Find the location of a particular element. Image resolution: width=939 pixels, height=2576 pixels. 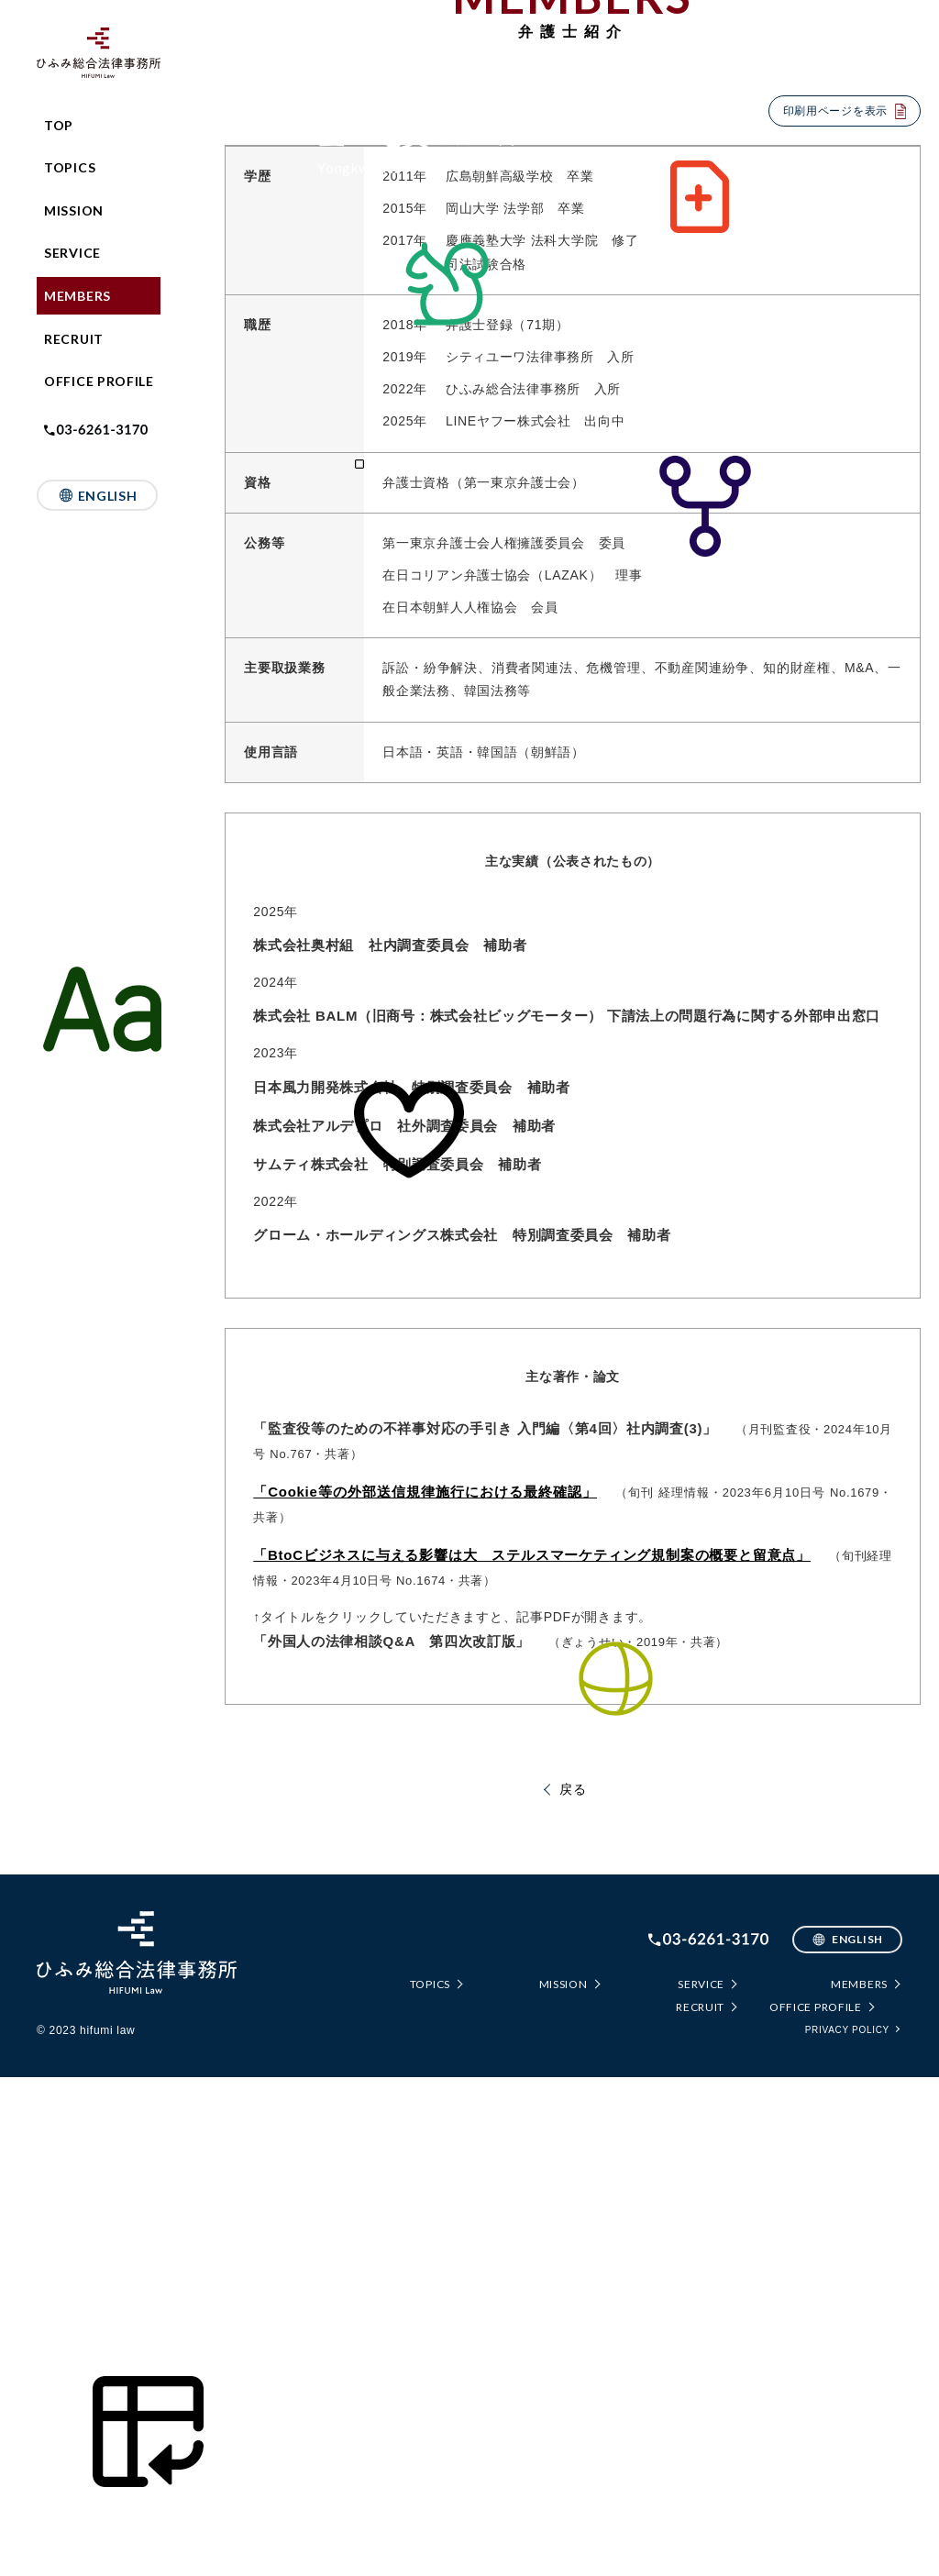

pivot table column in spreadsheet view is located at coordinates (148, 2431).